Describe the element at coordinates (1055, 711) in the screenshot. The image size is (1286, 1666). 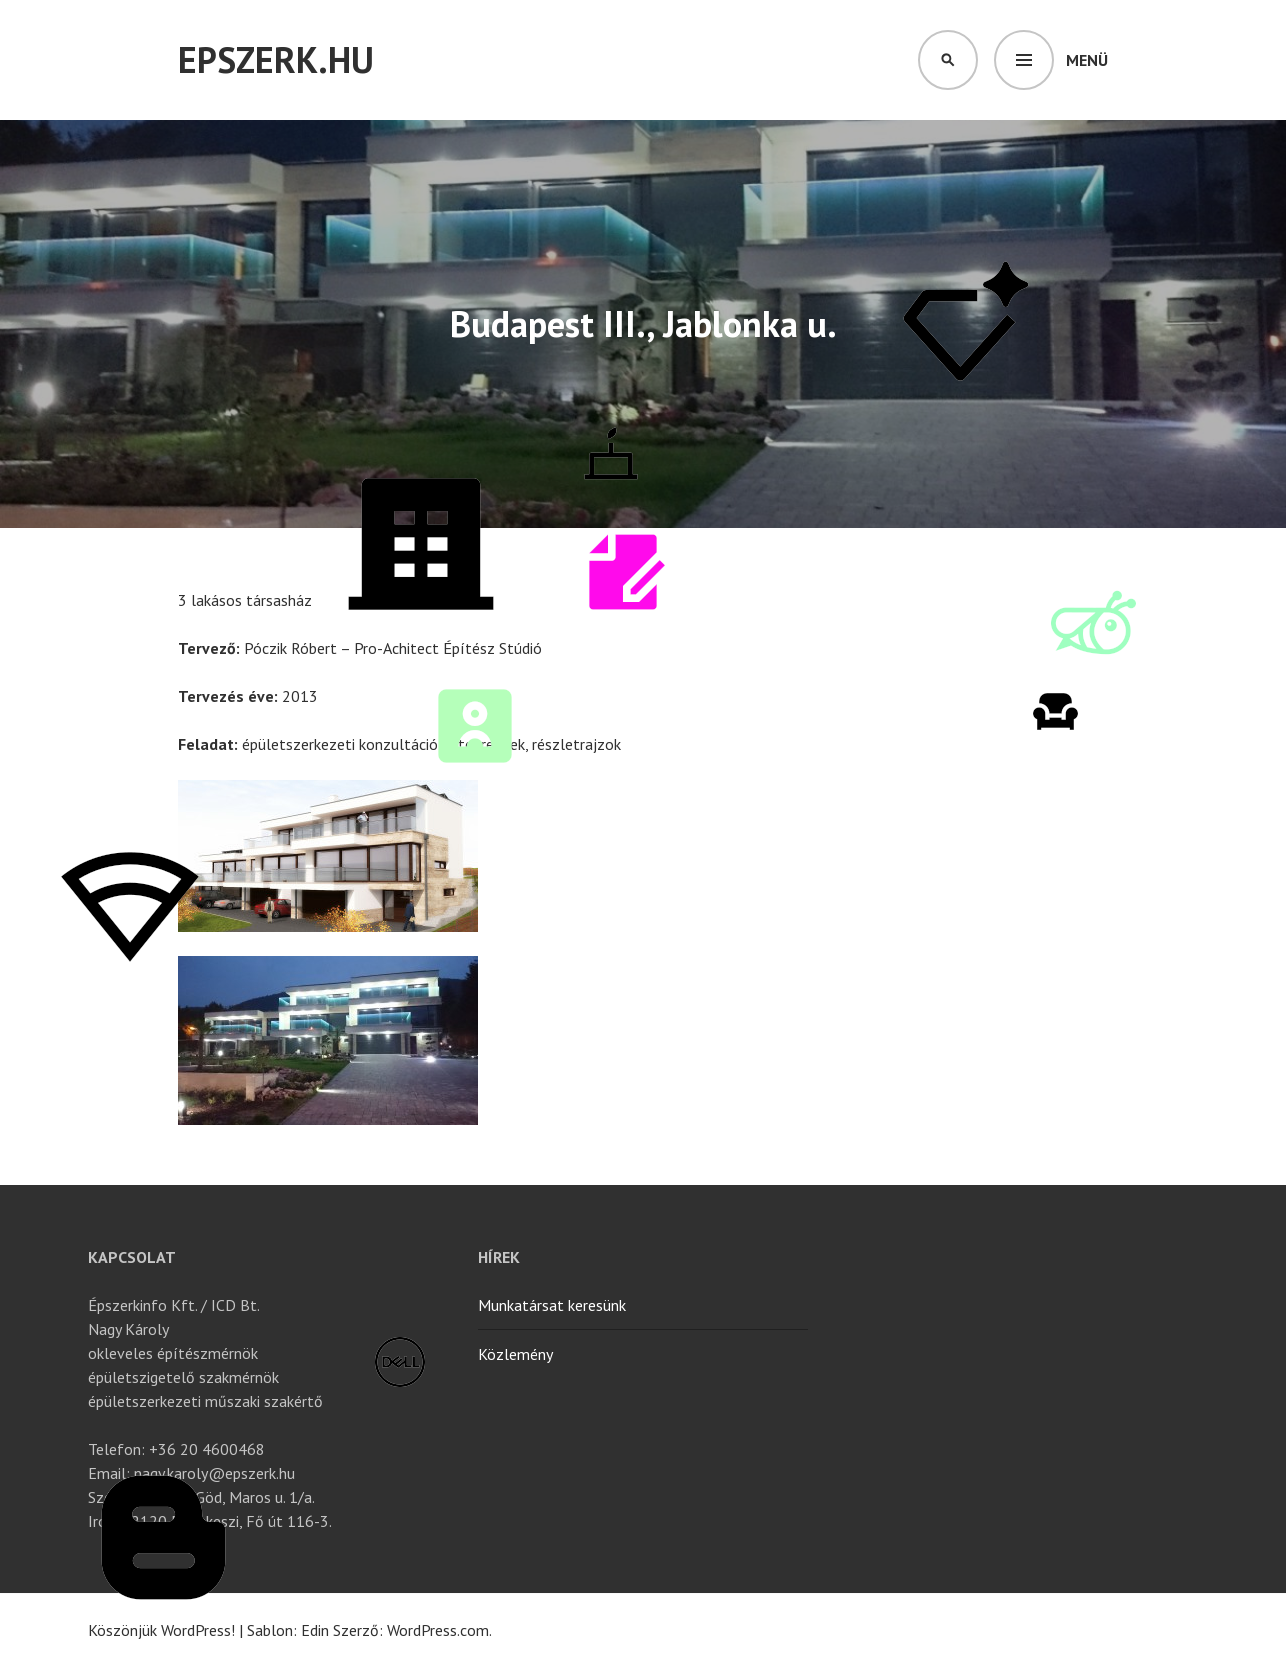
I see `browse furniture or home decor items` at that location.